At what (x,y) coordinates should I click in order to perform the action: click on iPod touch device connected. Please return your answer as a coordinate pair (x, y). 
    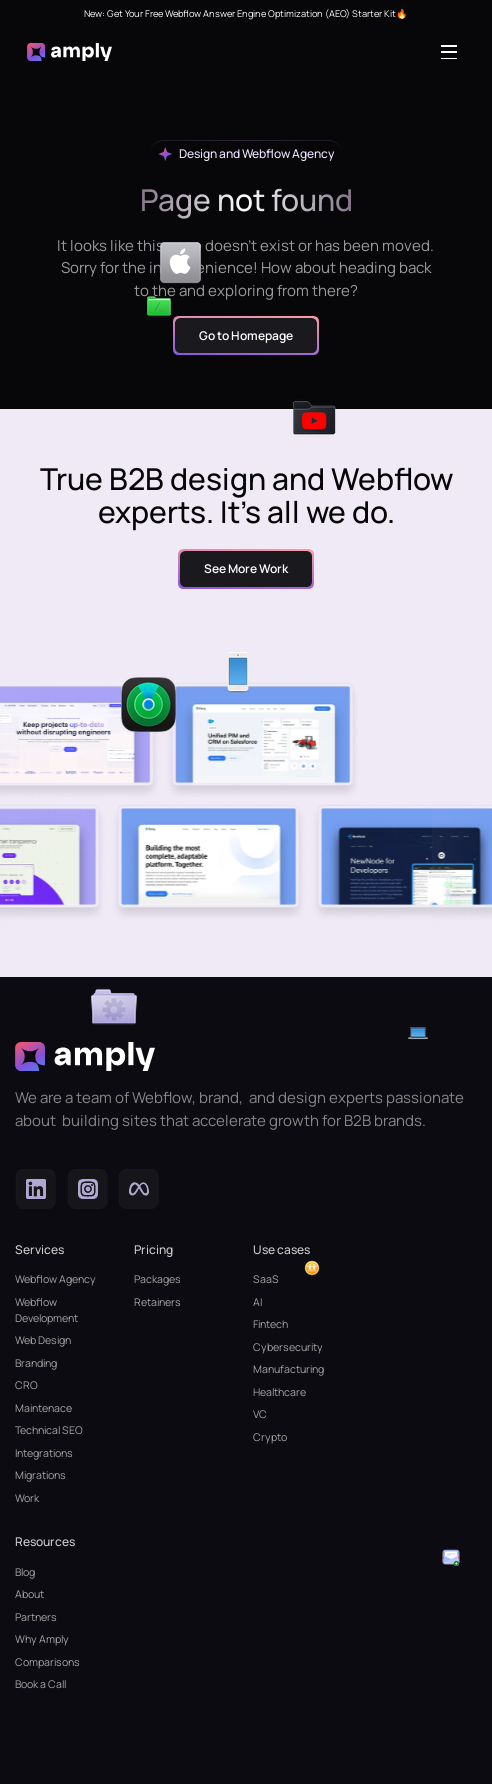
    Looking at the image, I should click on (238, 671).